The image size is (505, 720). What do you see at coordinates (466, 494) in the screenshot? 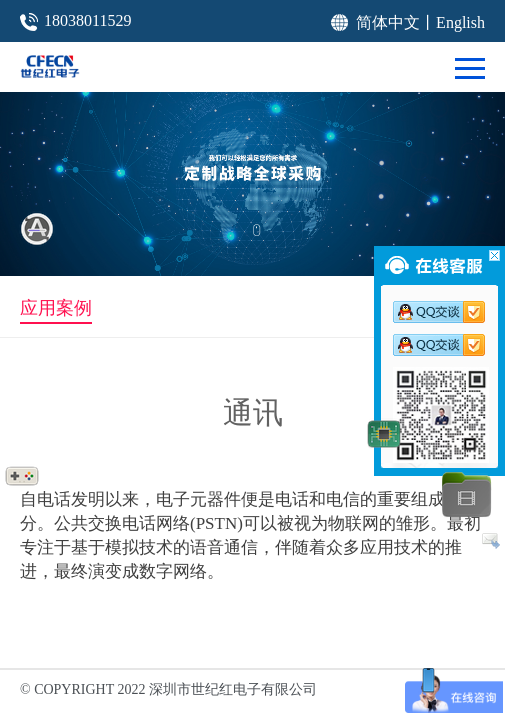
I see `open your videos folder` at bounding box center [466, 494].